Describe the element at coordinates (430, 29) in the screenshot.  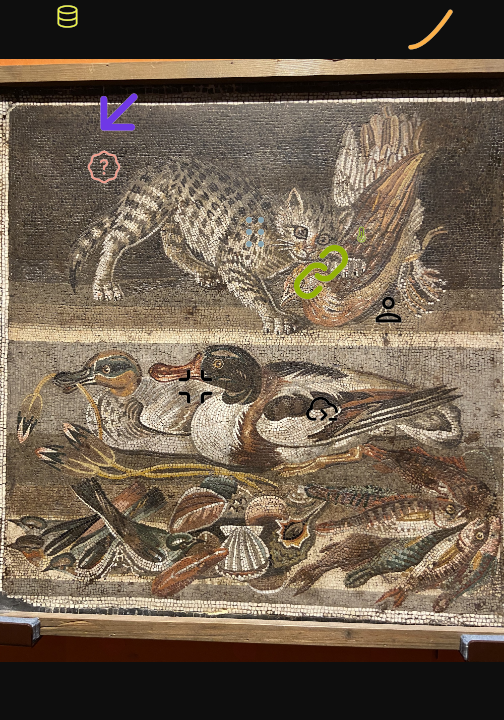
I see `apply ease-in animation timing` at that location.